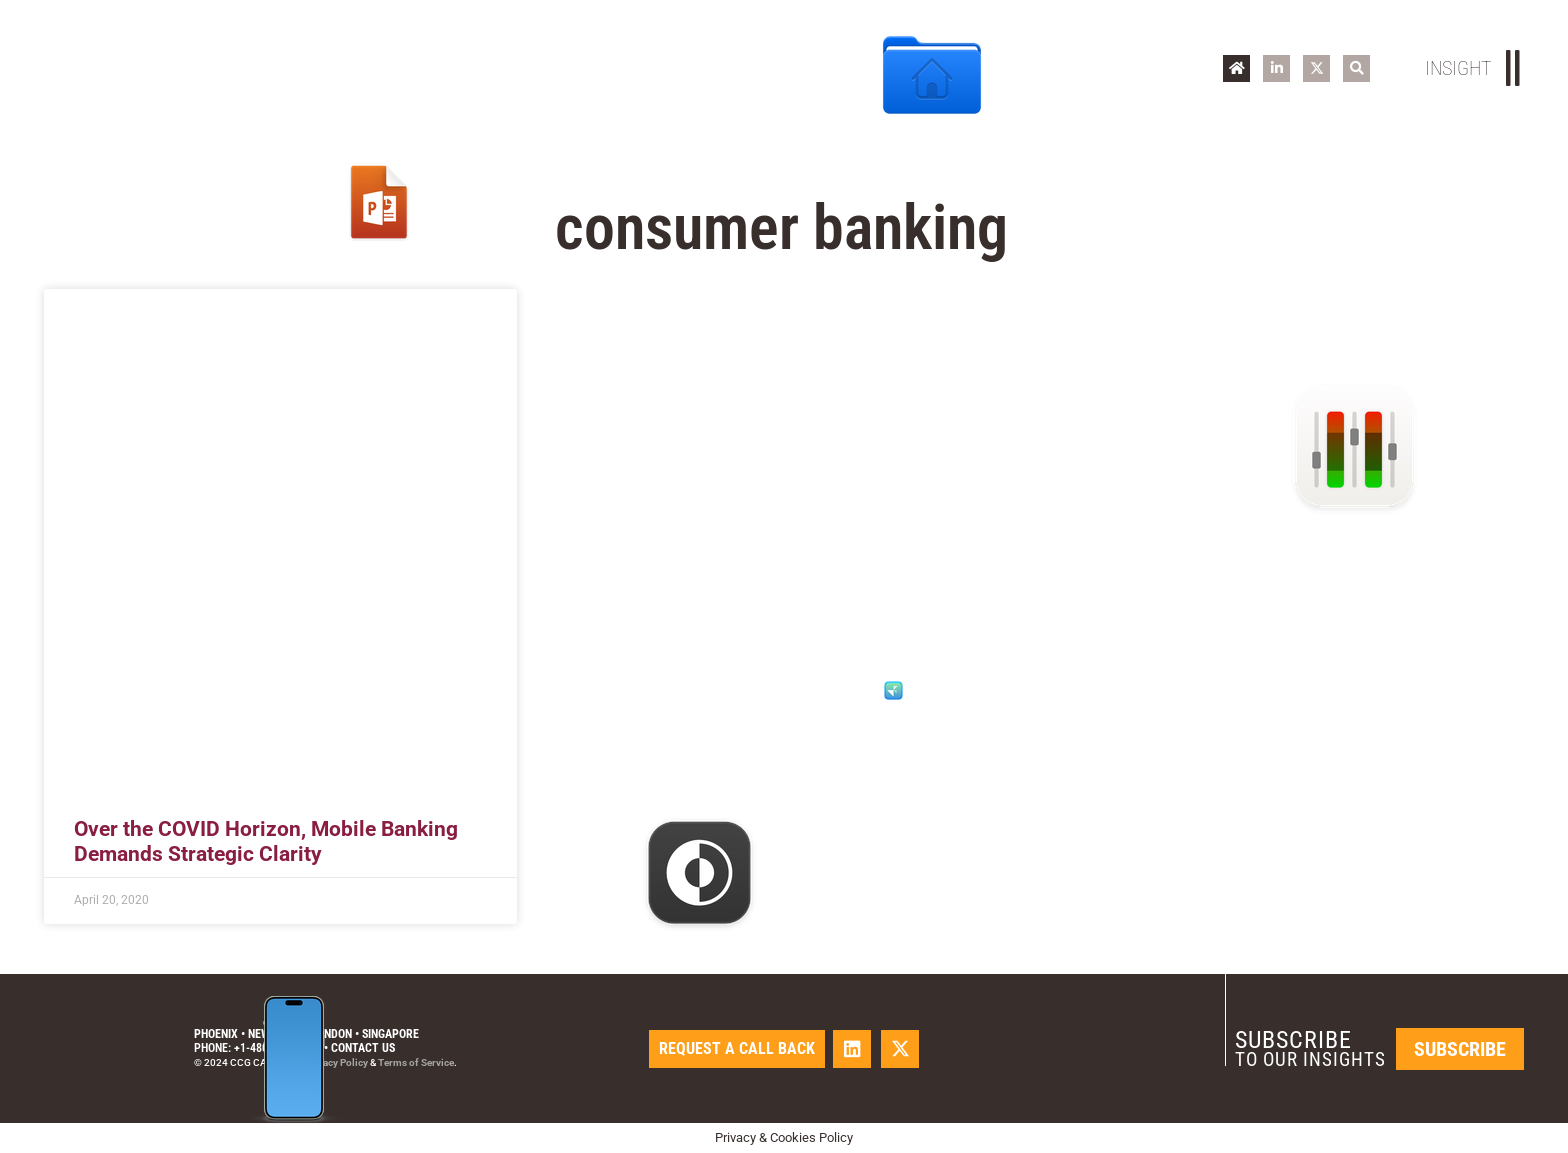  I want to click on powerpoint template file with macros enabled, so click(379, 202).